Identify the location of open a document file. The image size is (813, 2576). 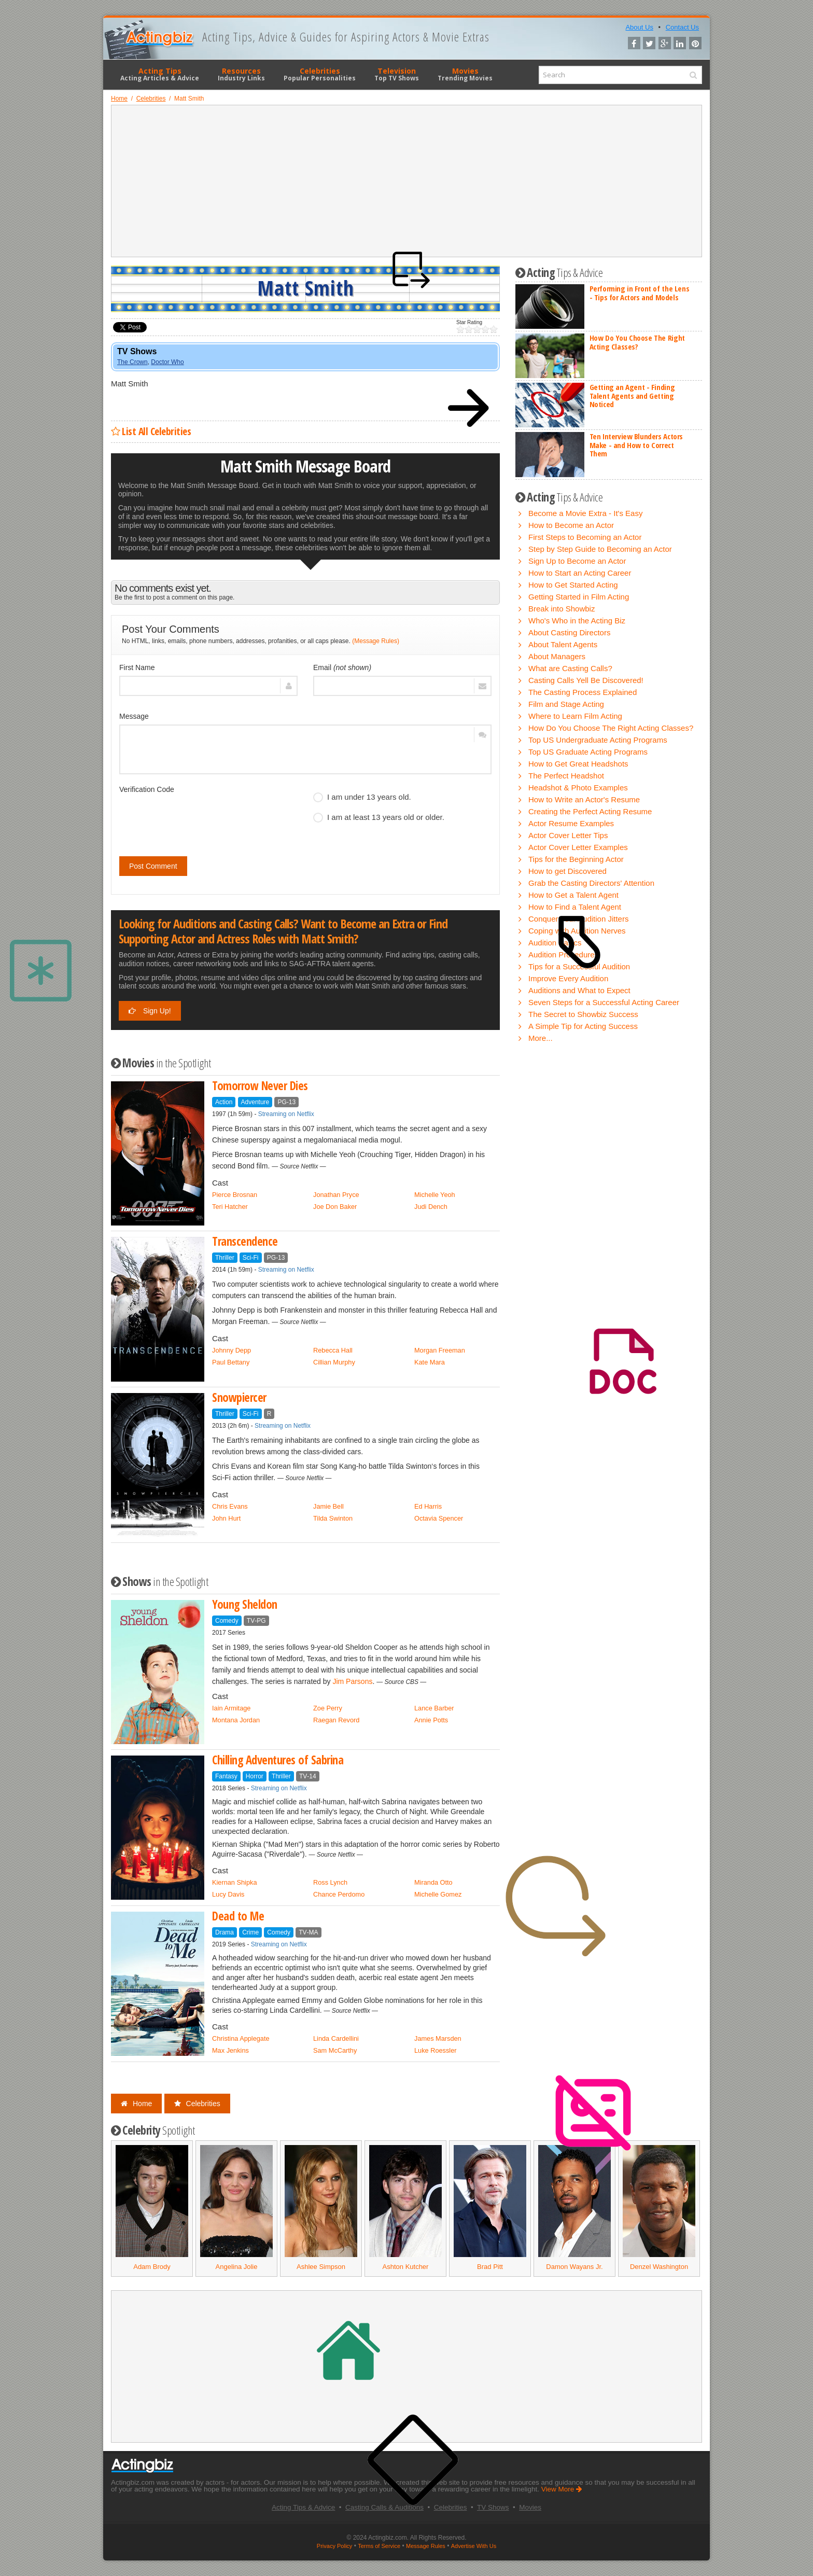
(624, 1364).